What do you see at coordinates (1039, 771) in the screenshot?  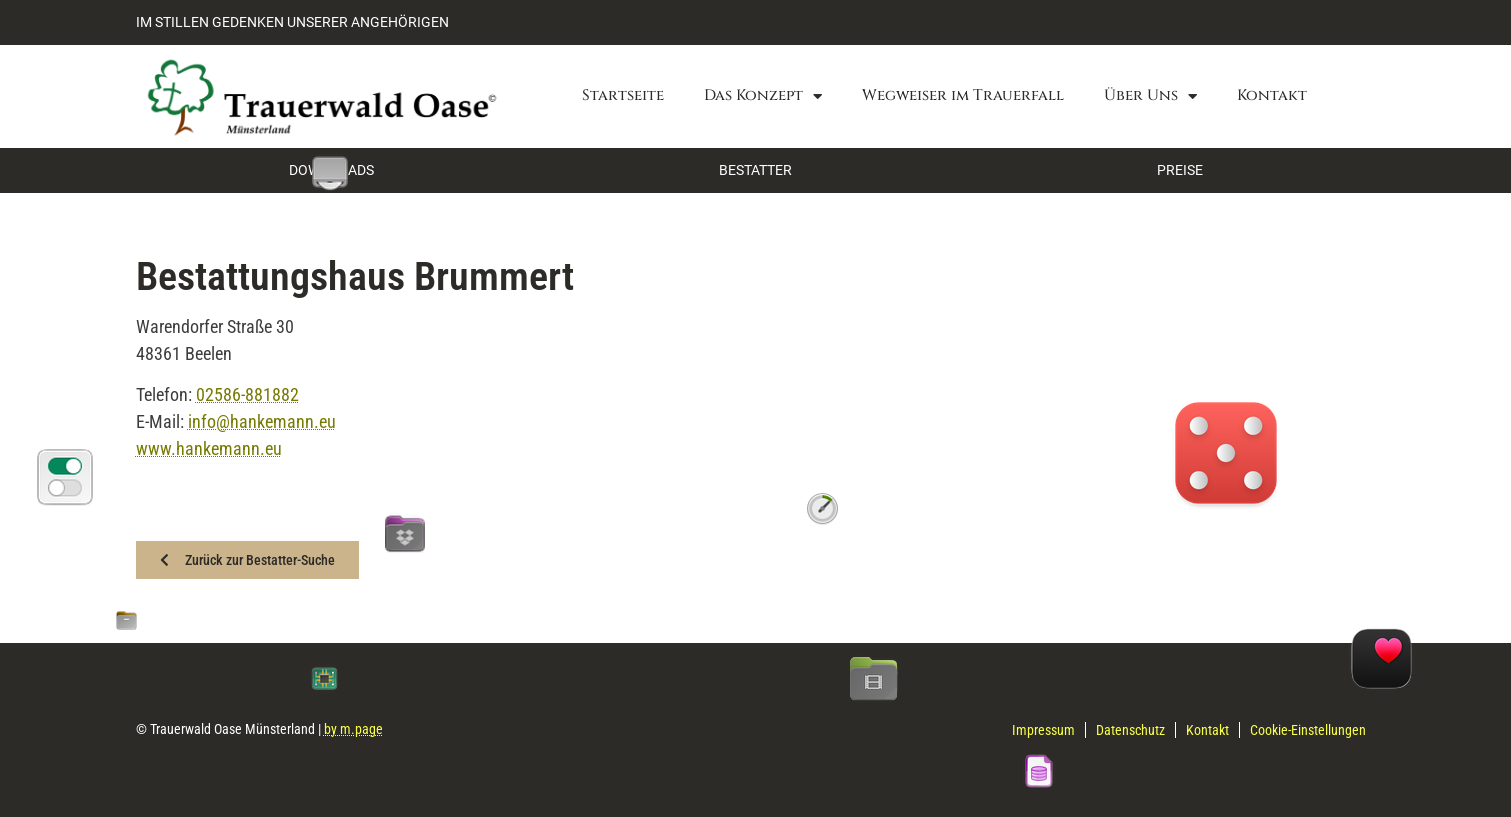 I see `libreoffice base database file` at bounding box center [1039, 771].